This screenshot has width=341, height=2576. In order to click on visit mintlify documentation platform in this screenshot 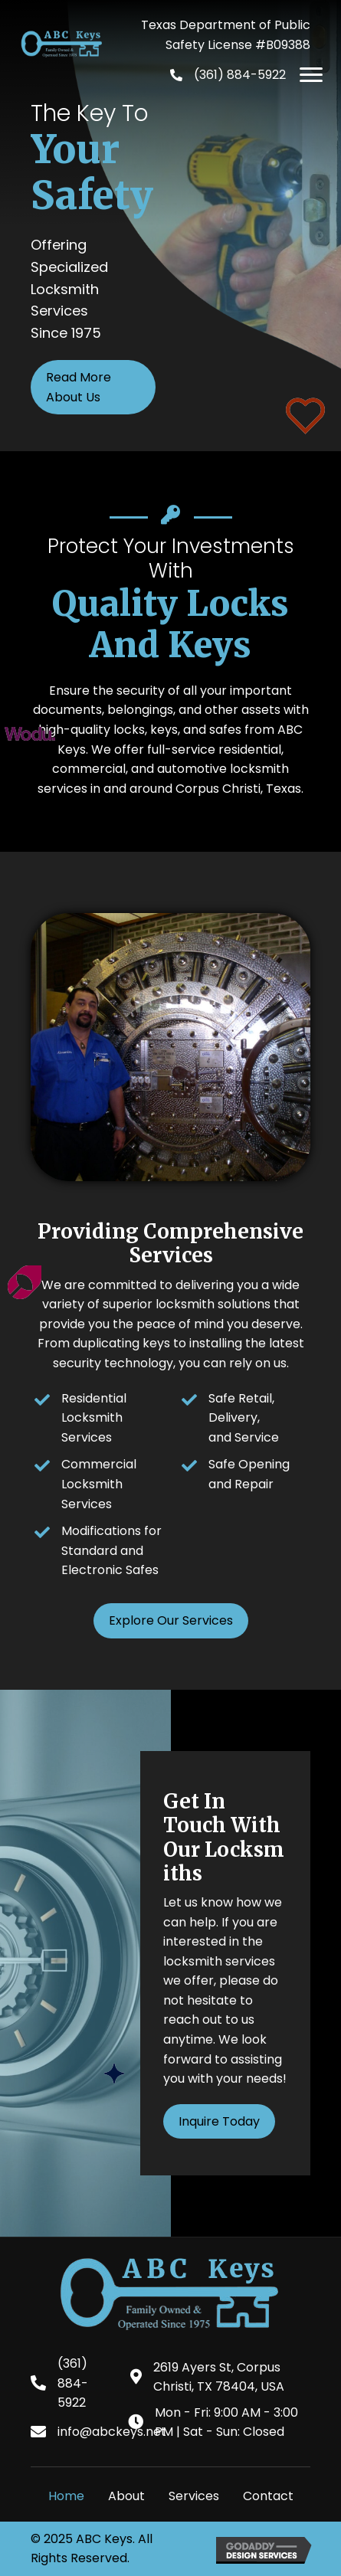, I will do `click(25, 1282)`.